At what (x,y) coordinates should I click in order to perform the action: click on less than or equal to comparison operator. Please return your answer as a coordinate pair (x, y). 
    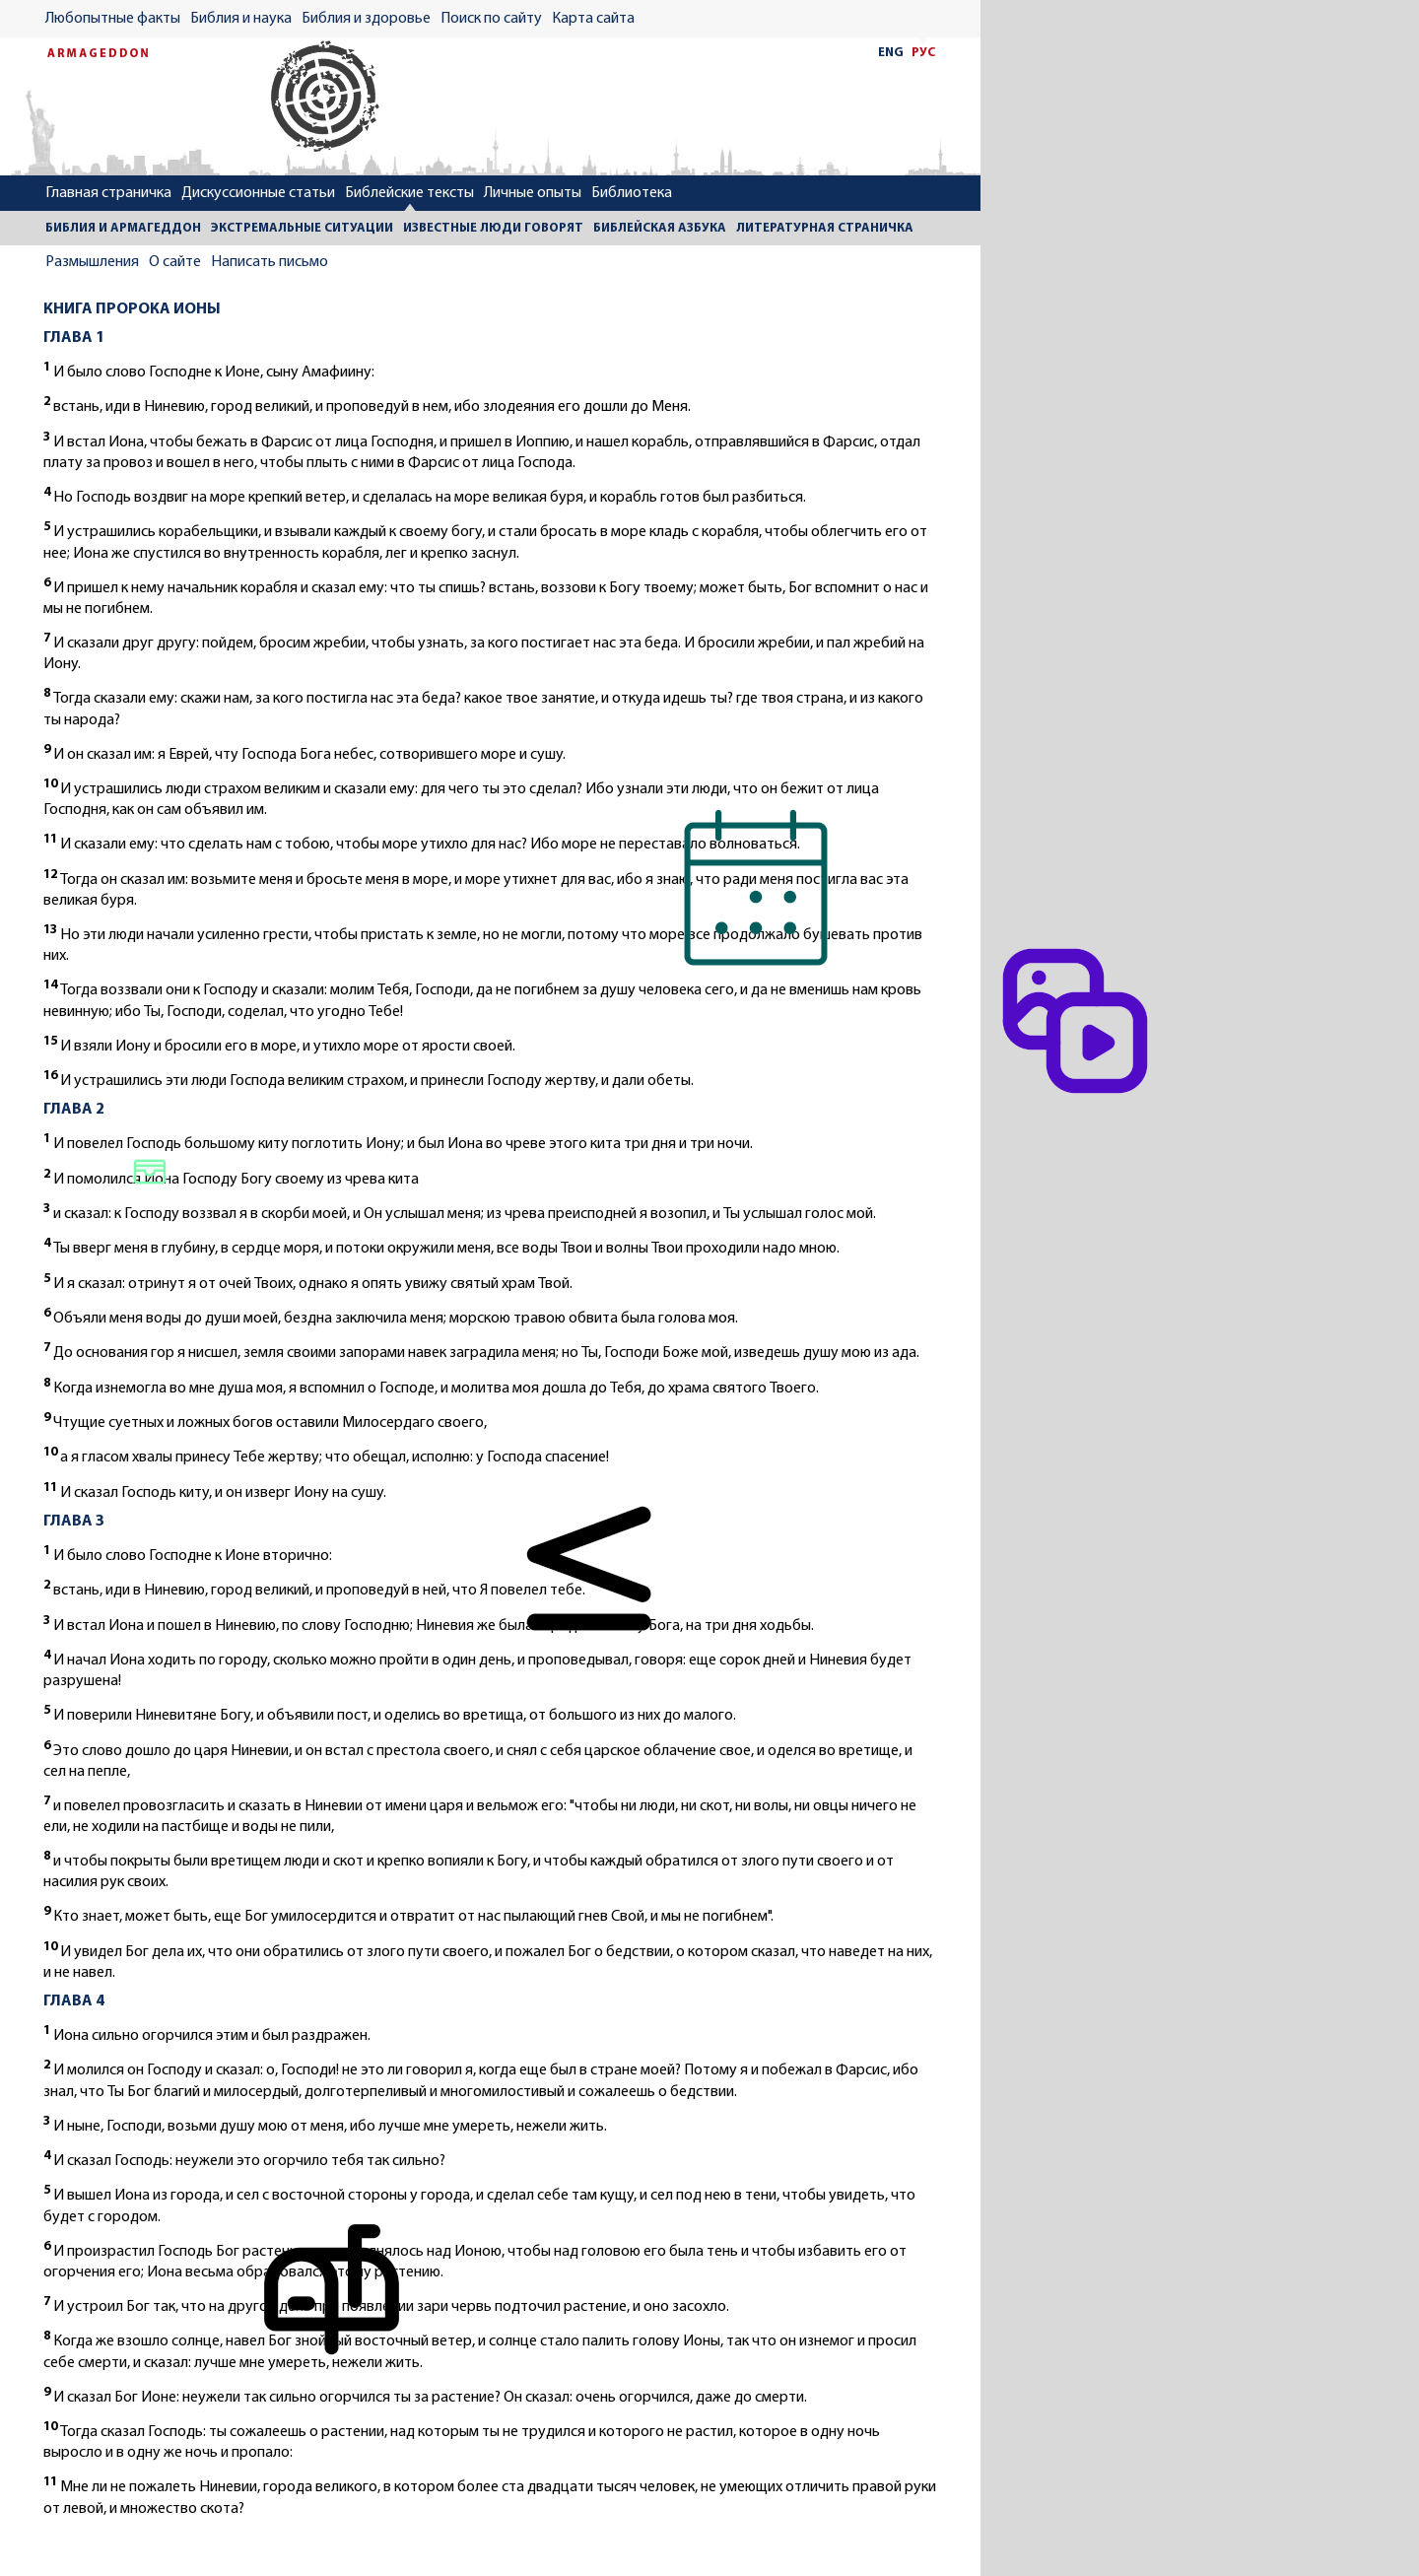
    Looking at the image, I should click on (591, 1571).